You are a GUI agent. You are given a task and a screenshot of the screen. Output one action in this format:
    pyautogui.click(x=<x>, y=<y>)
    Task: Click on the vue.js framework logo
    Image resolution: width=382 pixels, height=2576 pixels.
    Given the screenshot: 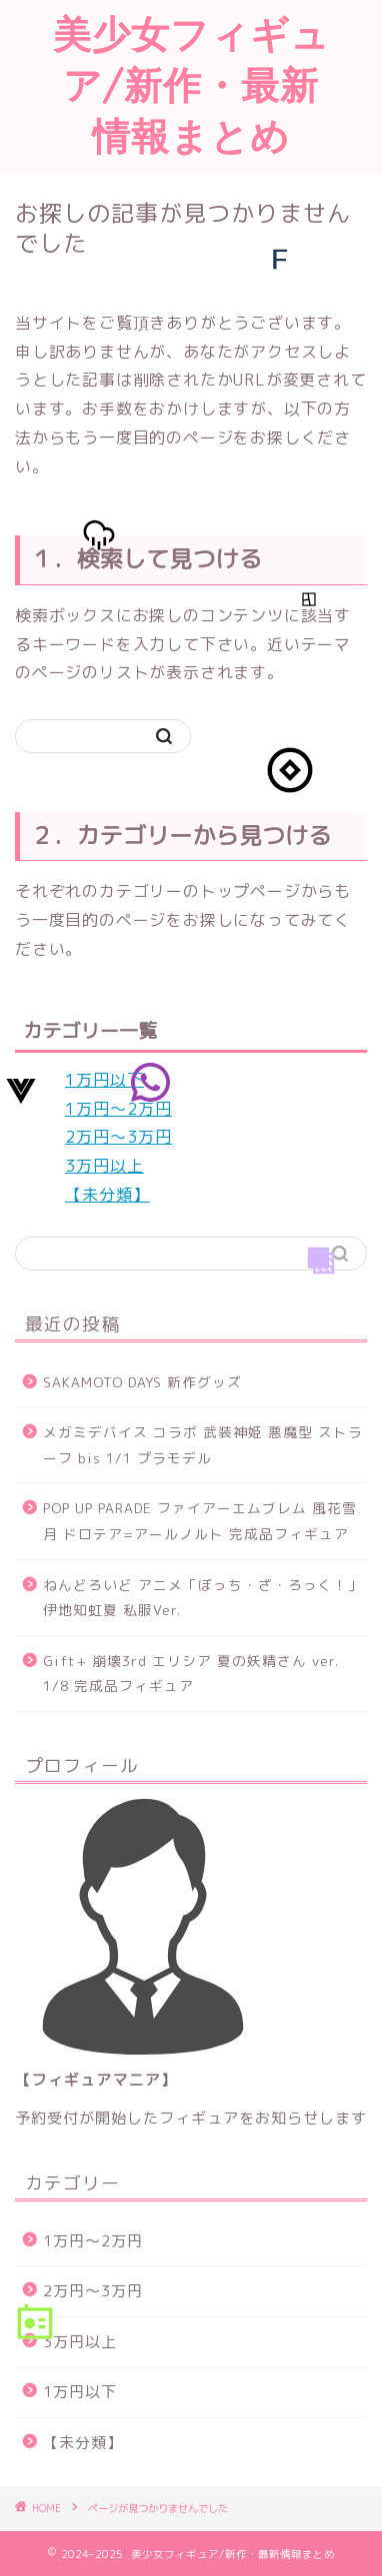 What is the action you would take?
    pyautogui.click(x=21, y=1091)
    